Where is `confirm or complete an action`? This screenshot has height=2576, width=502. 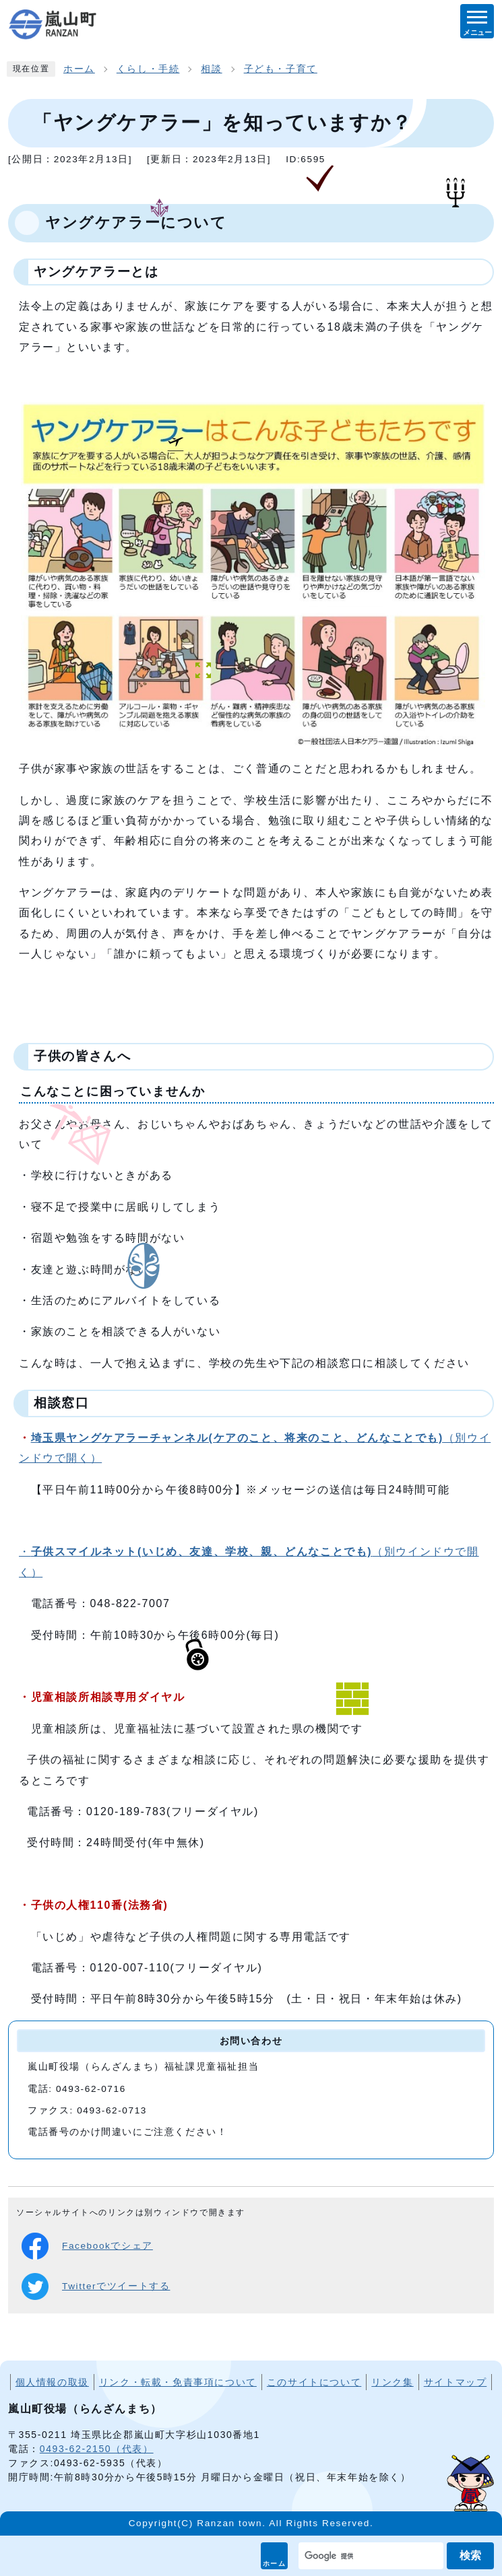 confirm or complete an action is located at coordinates (320, 178).